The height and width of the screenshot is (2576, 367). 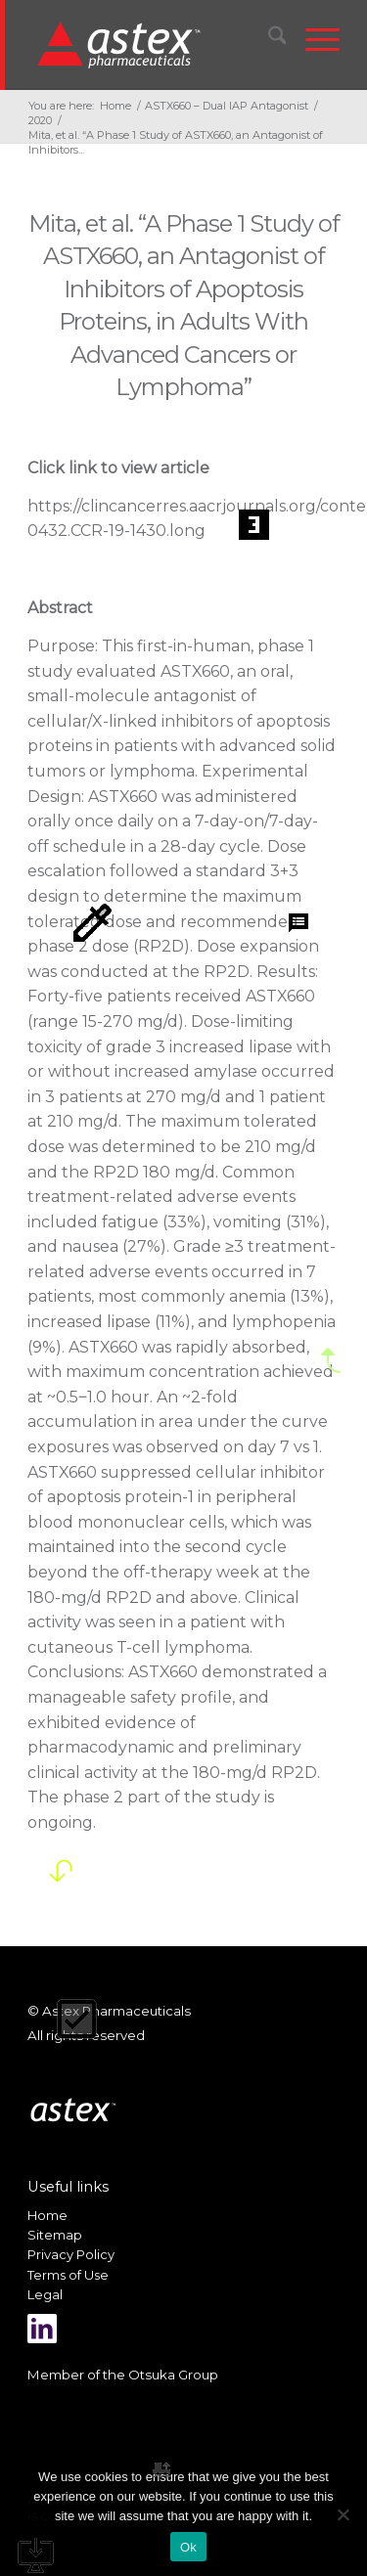 I want to click on redo an action, so click(x=61, y=1871).